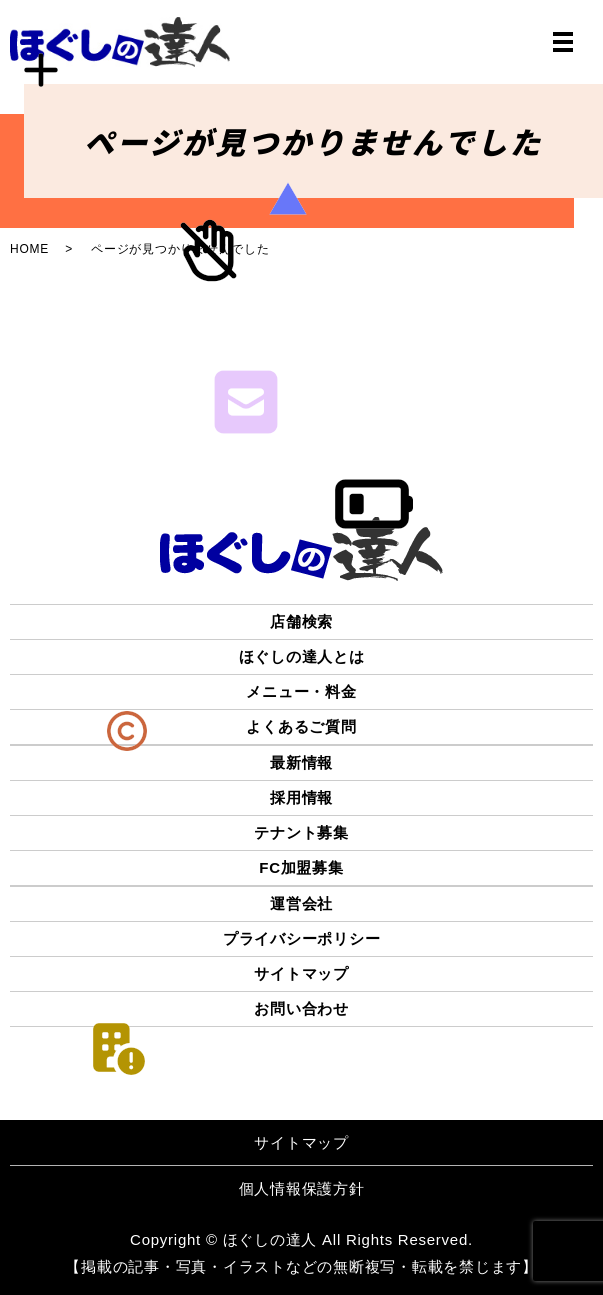  What do you see at coordinates (127, 731) in the screenshot?
I see `indicates copyrighted content` at bounding box center [127, 731].